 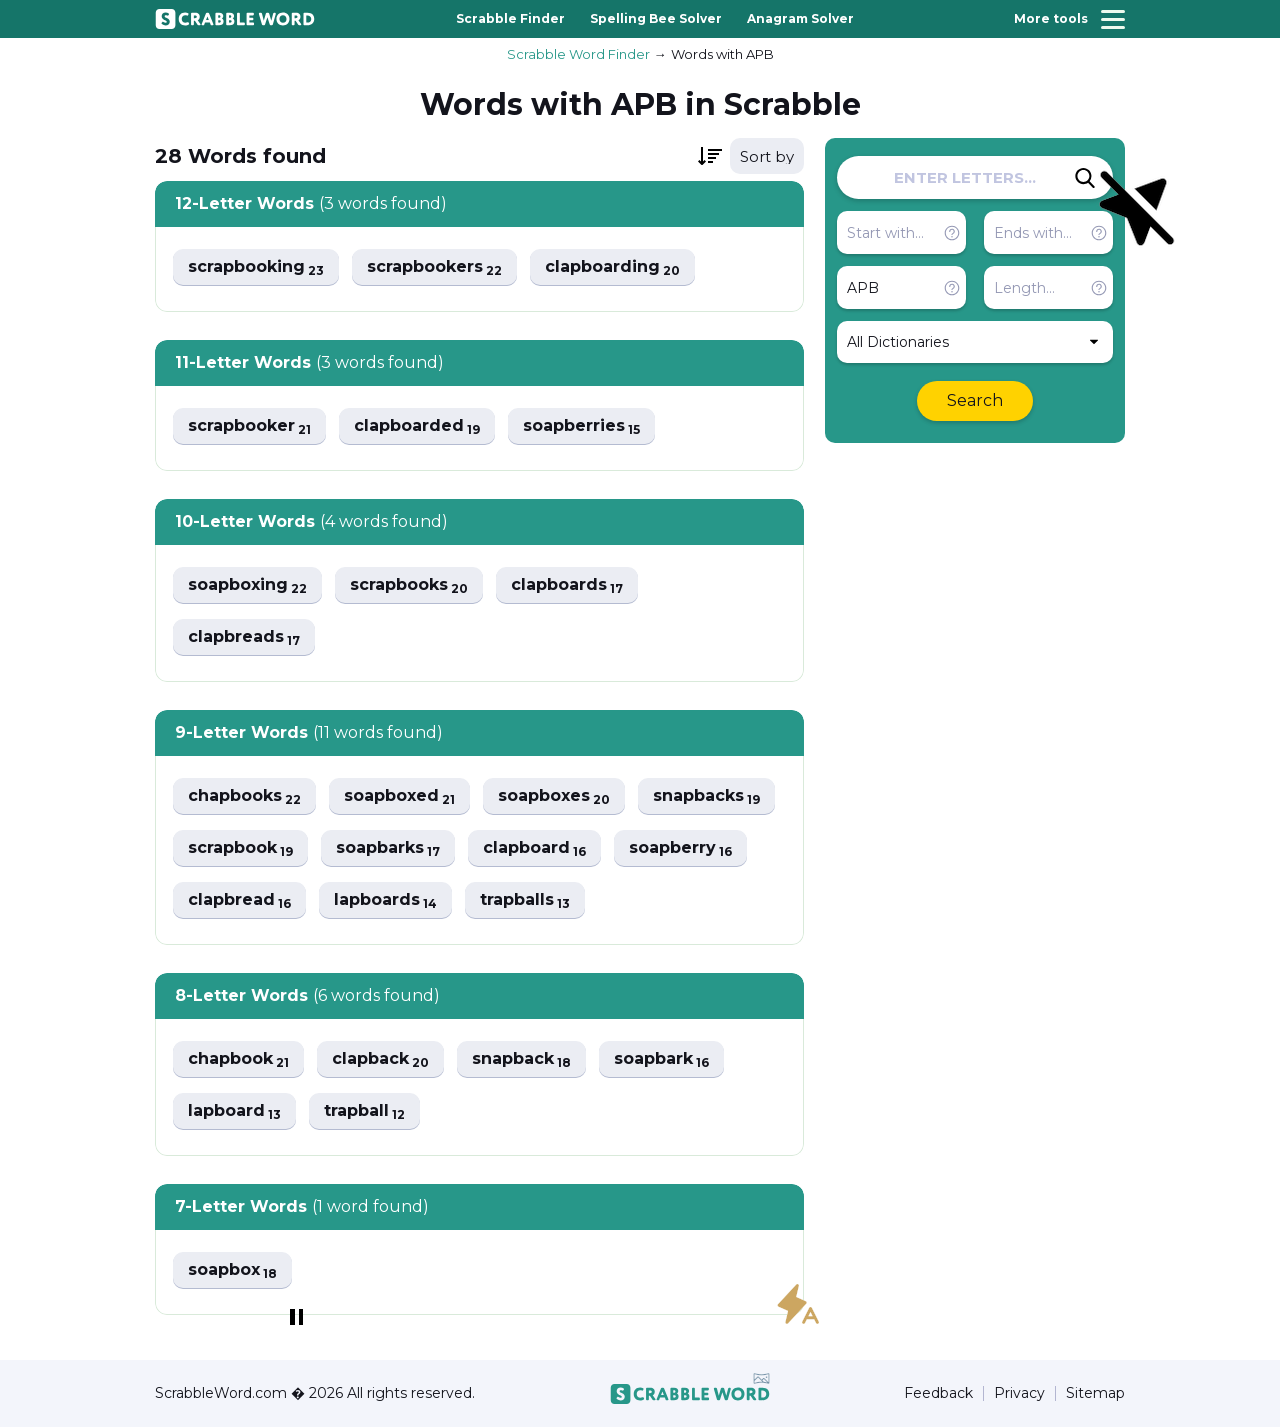 I want to click on view panorama photos, so click(x=761, y=1378).